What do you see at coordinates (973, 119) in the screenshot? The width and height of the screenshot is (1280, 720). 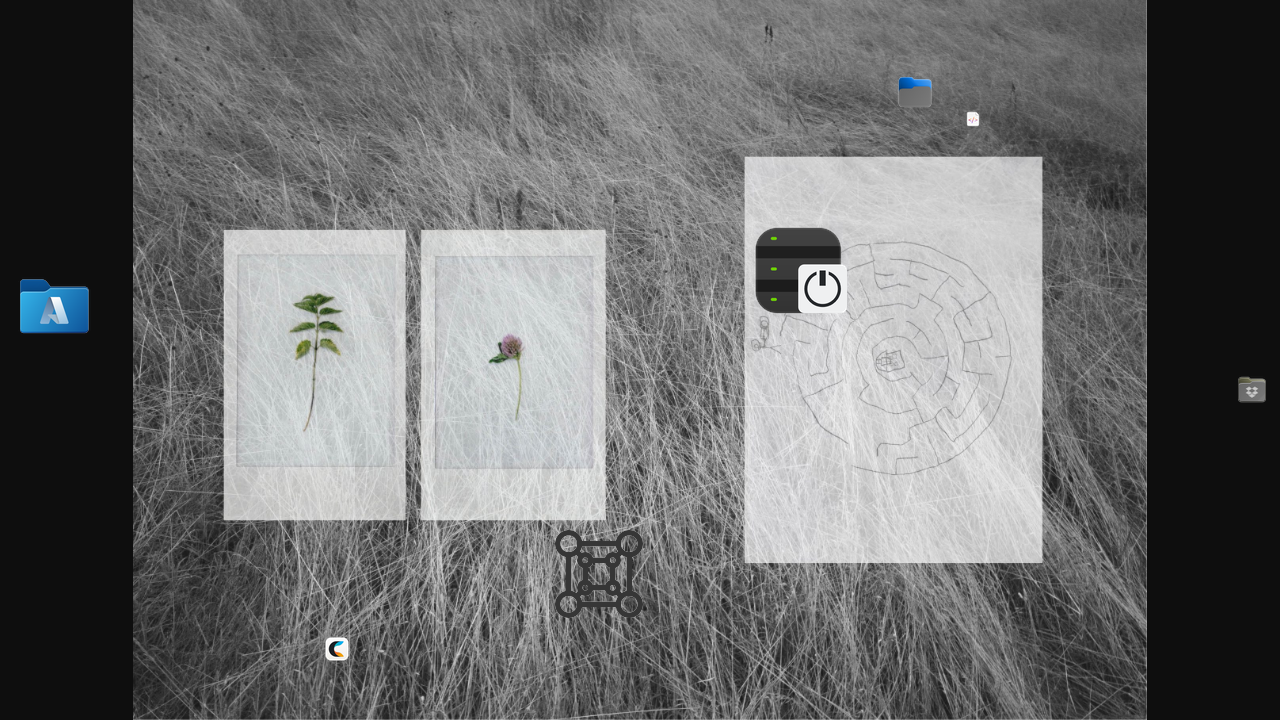 I see `maven xml configuration file` at bounding box center [973, 119].